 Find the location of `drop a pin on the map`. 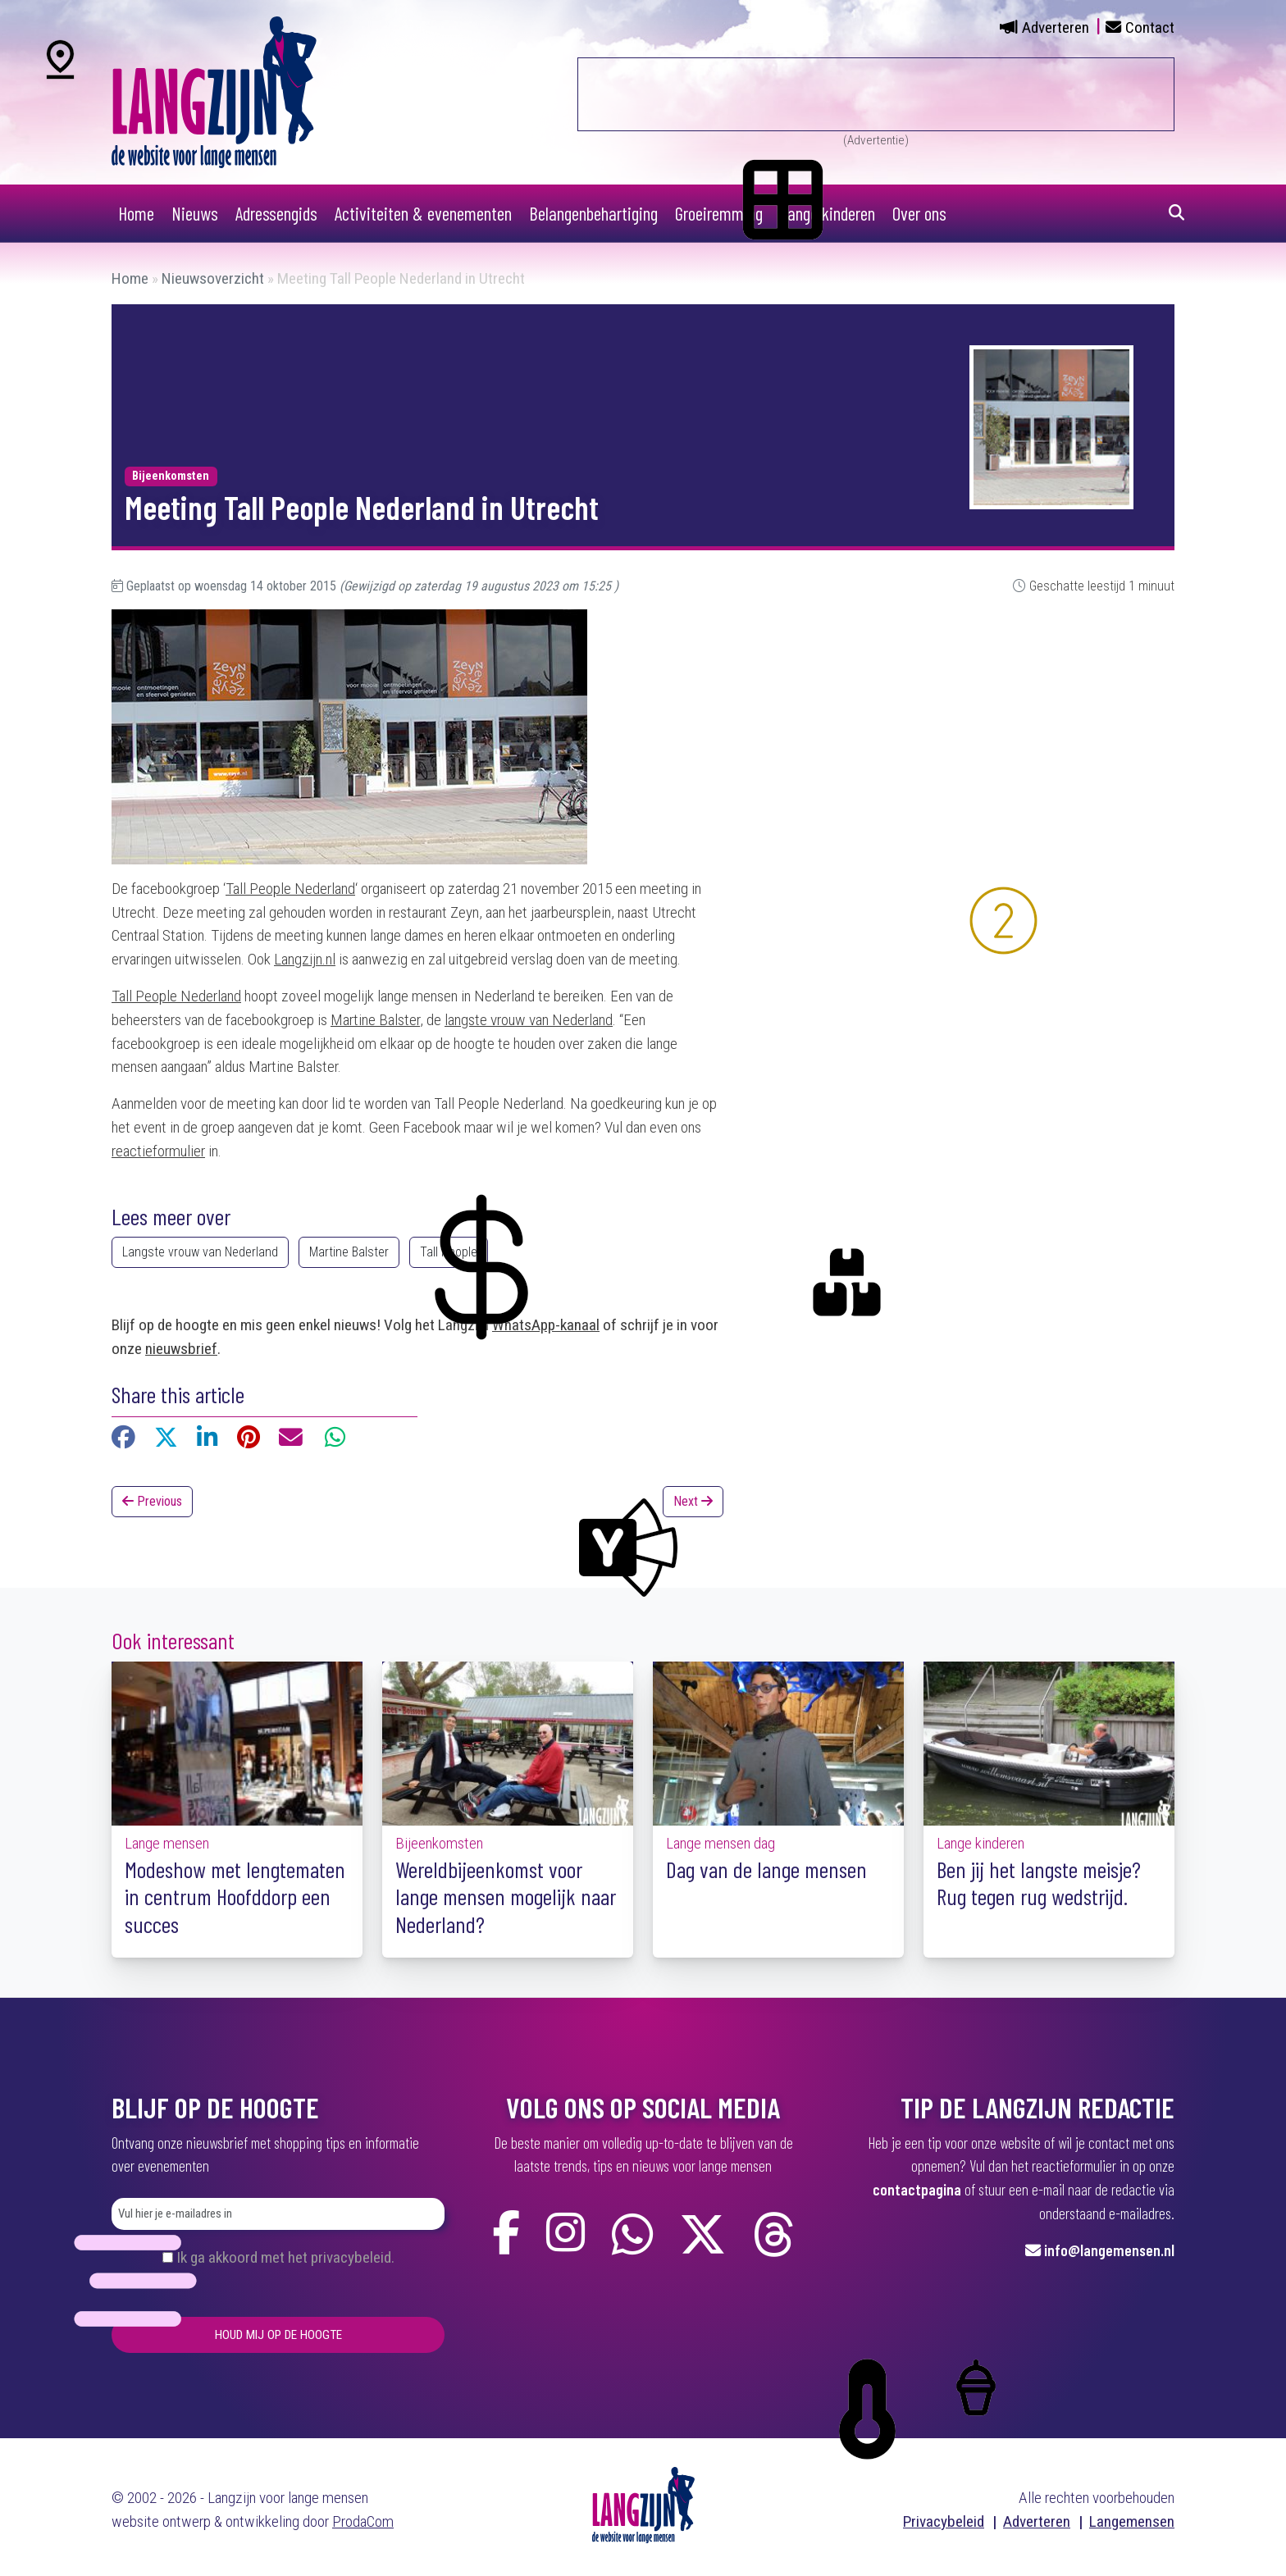

drop a pin on the map is located at coordinates (60, 59).